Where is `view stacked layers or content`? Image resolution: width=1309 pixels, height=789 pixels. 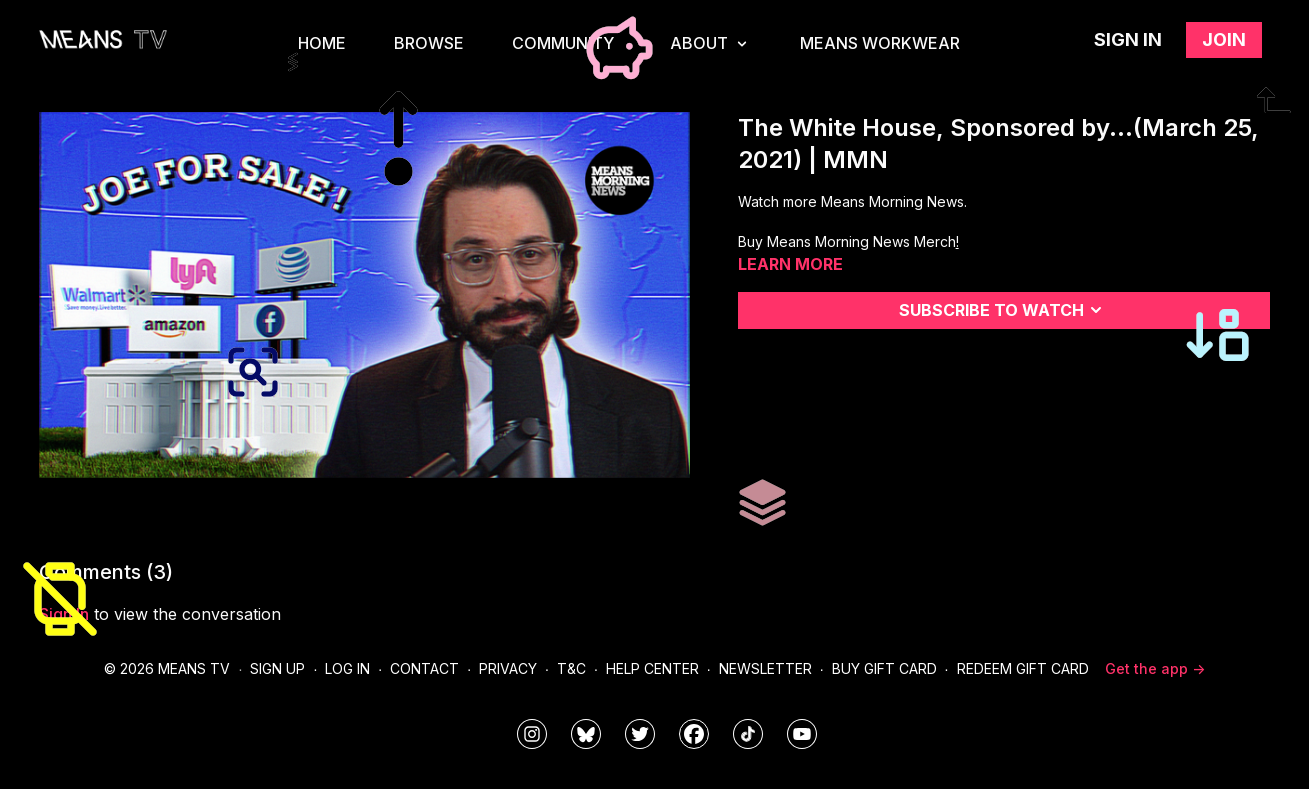 view stacked layers or content is located at coordinates (762, 502).